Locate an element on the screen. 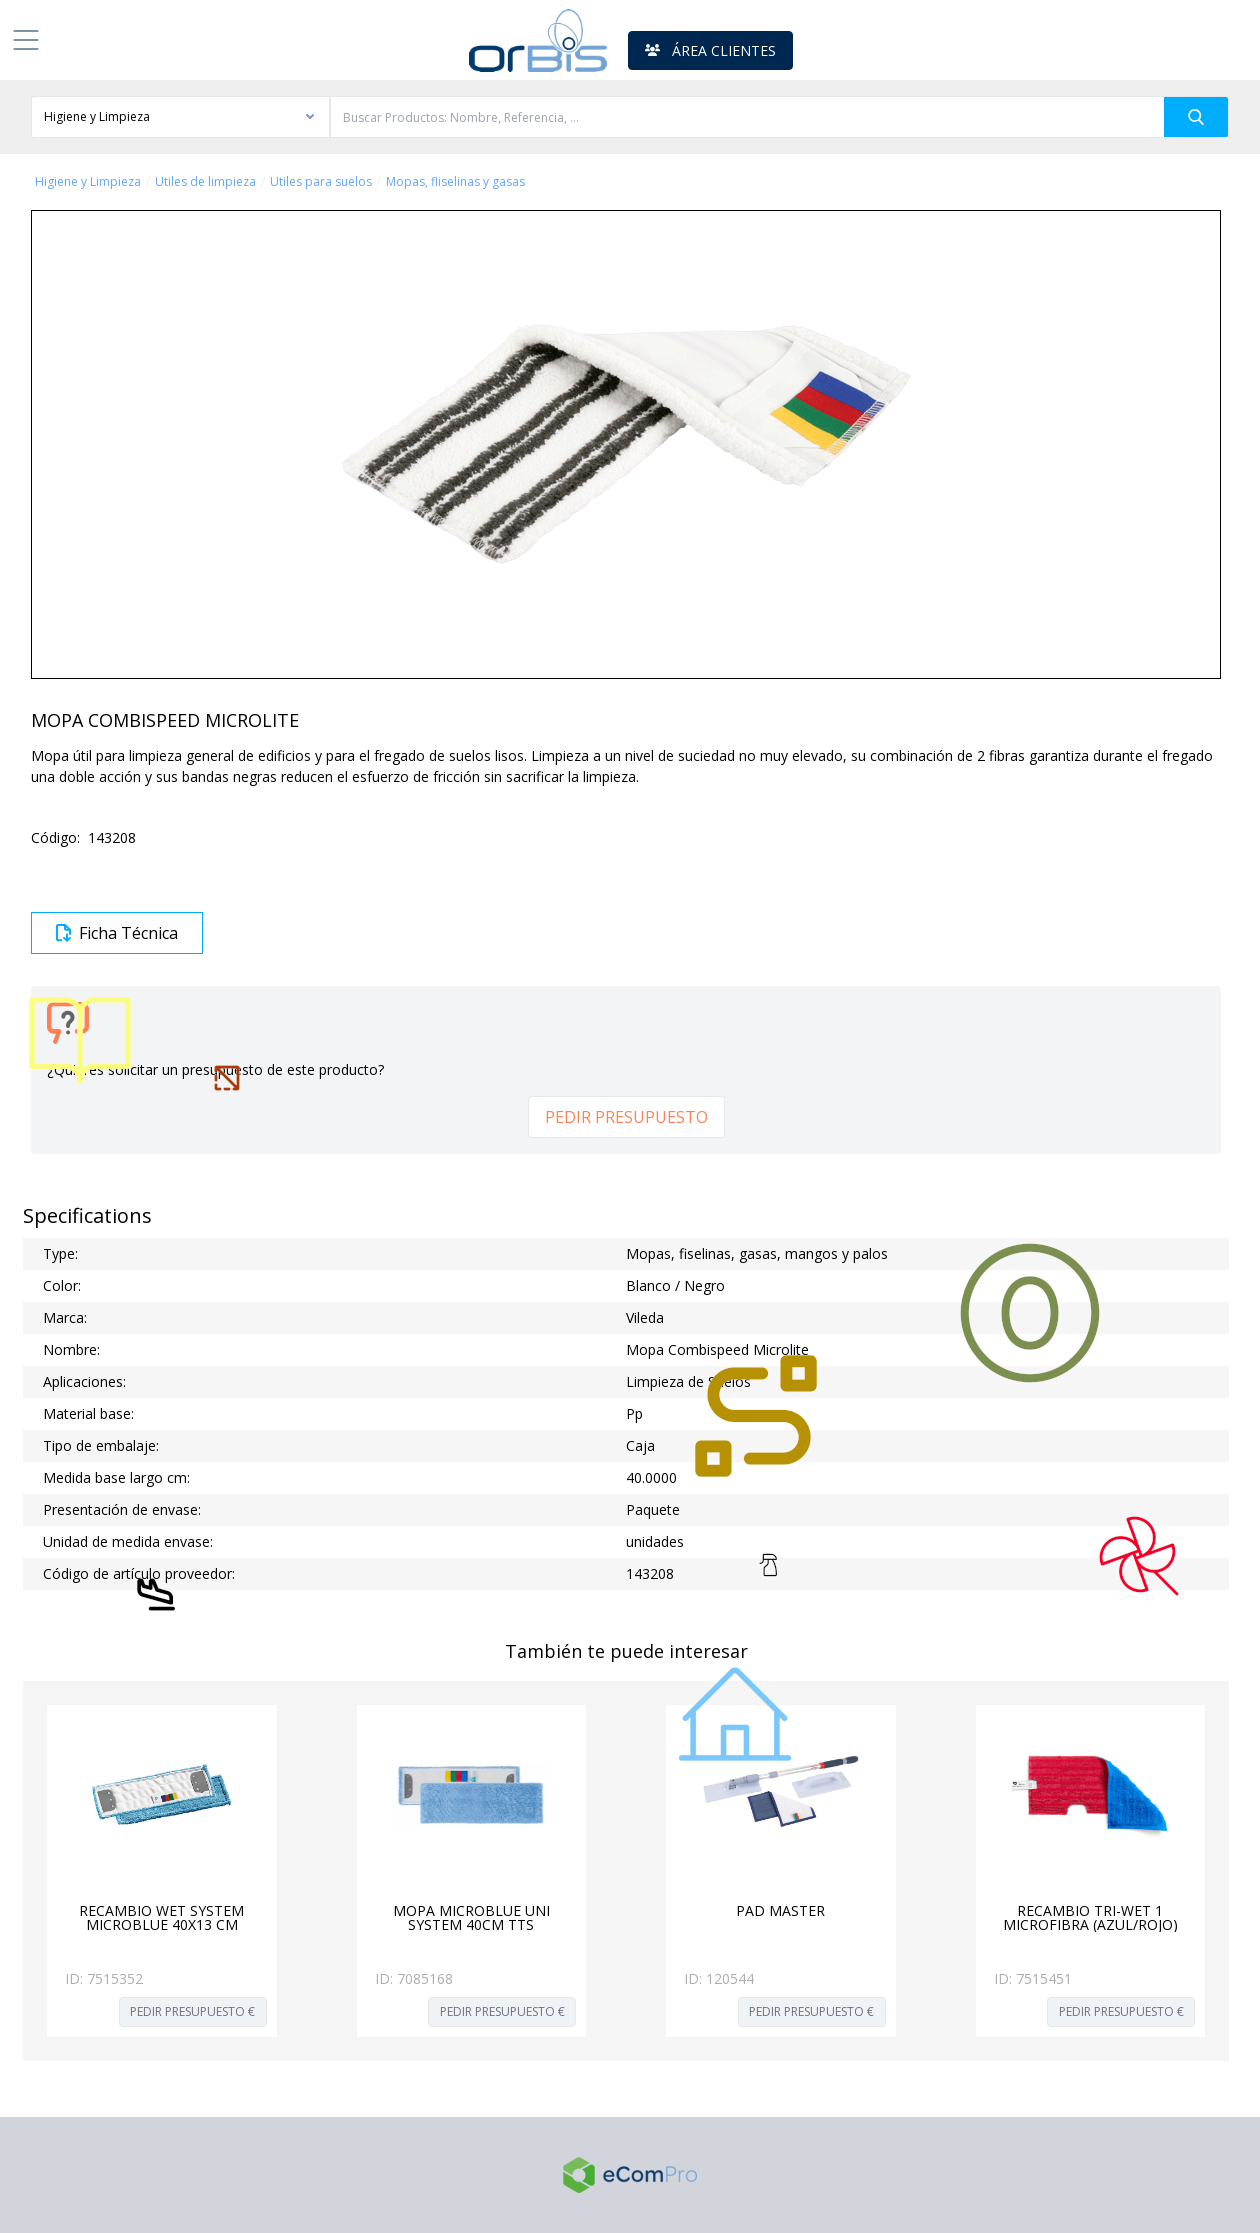 Image resolution: width=1260 pixels, height=2233 pixels. invert current selection is located at coordinates (227, 1078).